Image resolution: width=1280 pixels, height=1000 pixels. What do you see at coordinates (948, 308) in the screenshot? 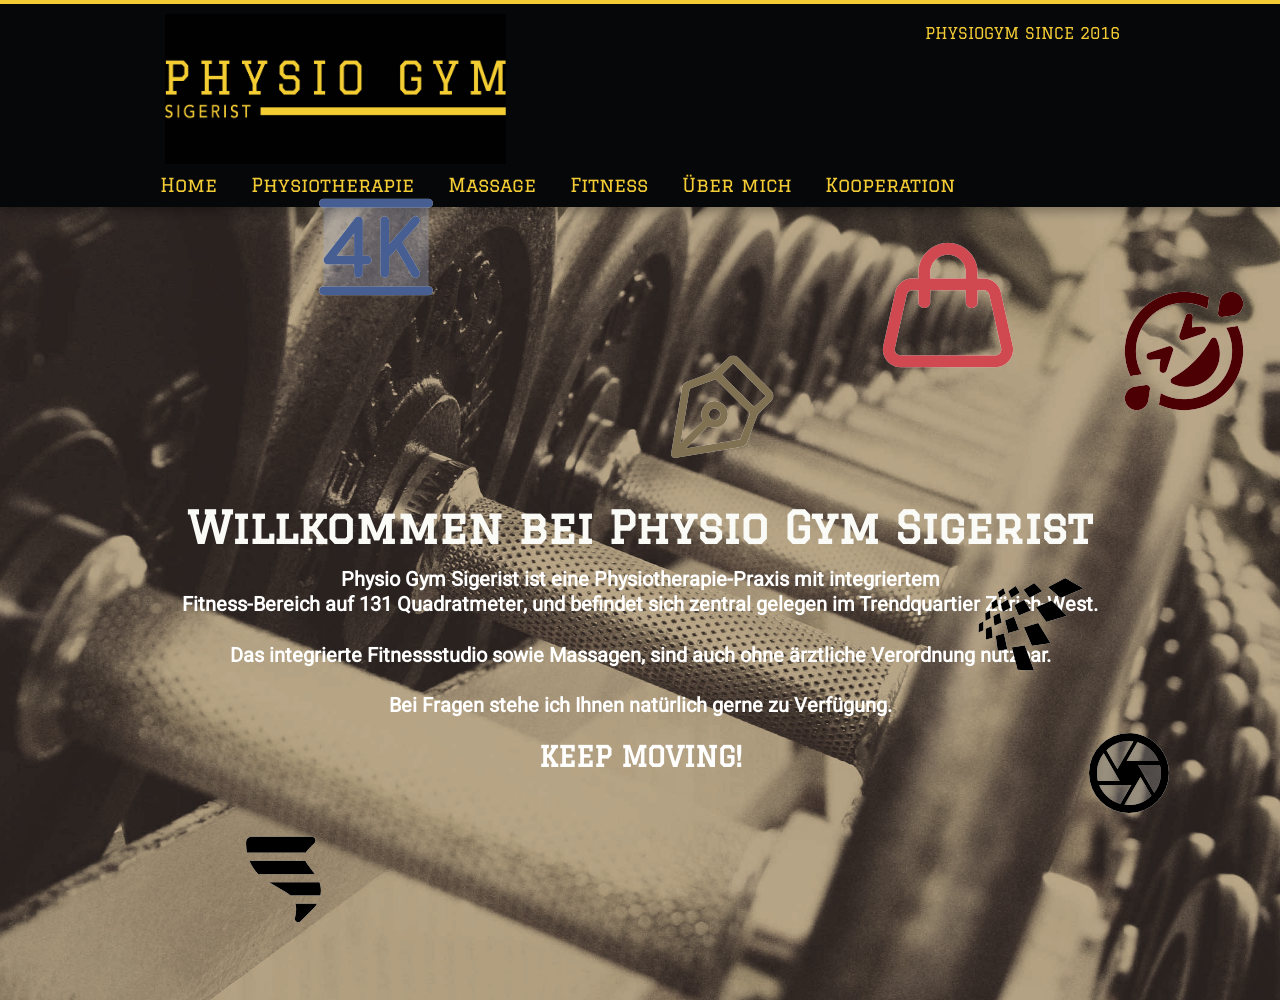
I see `view your shopping bag` at bounding box center [948, 308].